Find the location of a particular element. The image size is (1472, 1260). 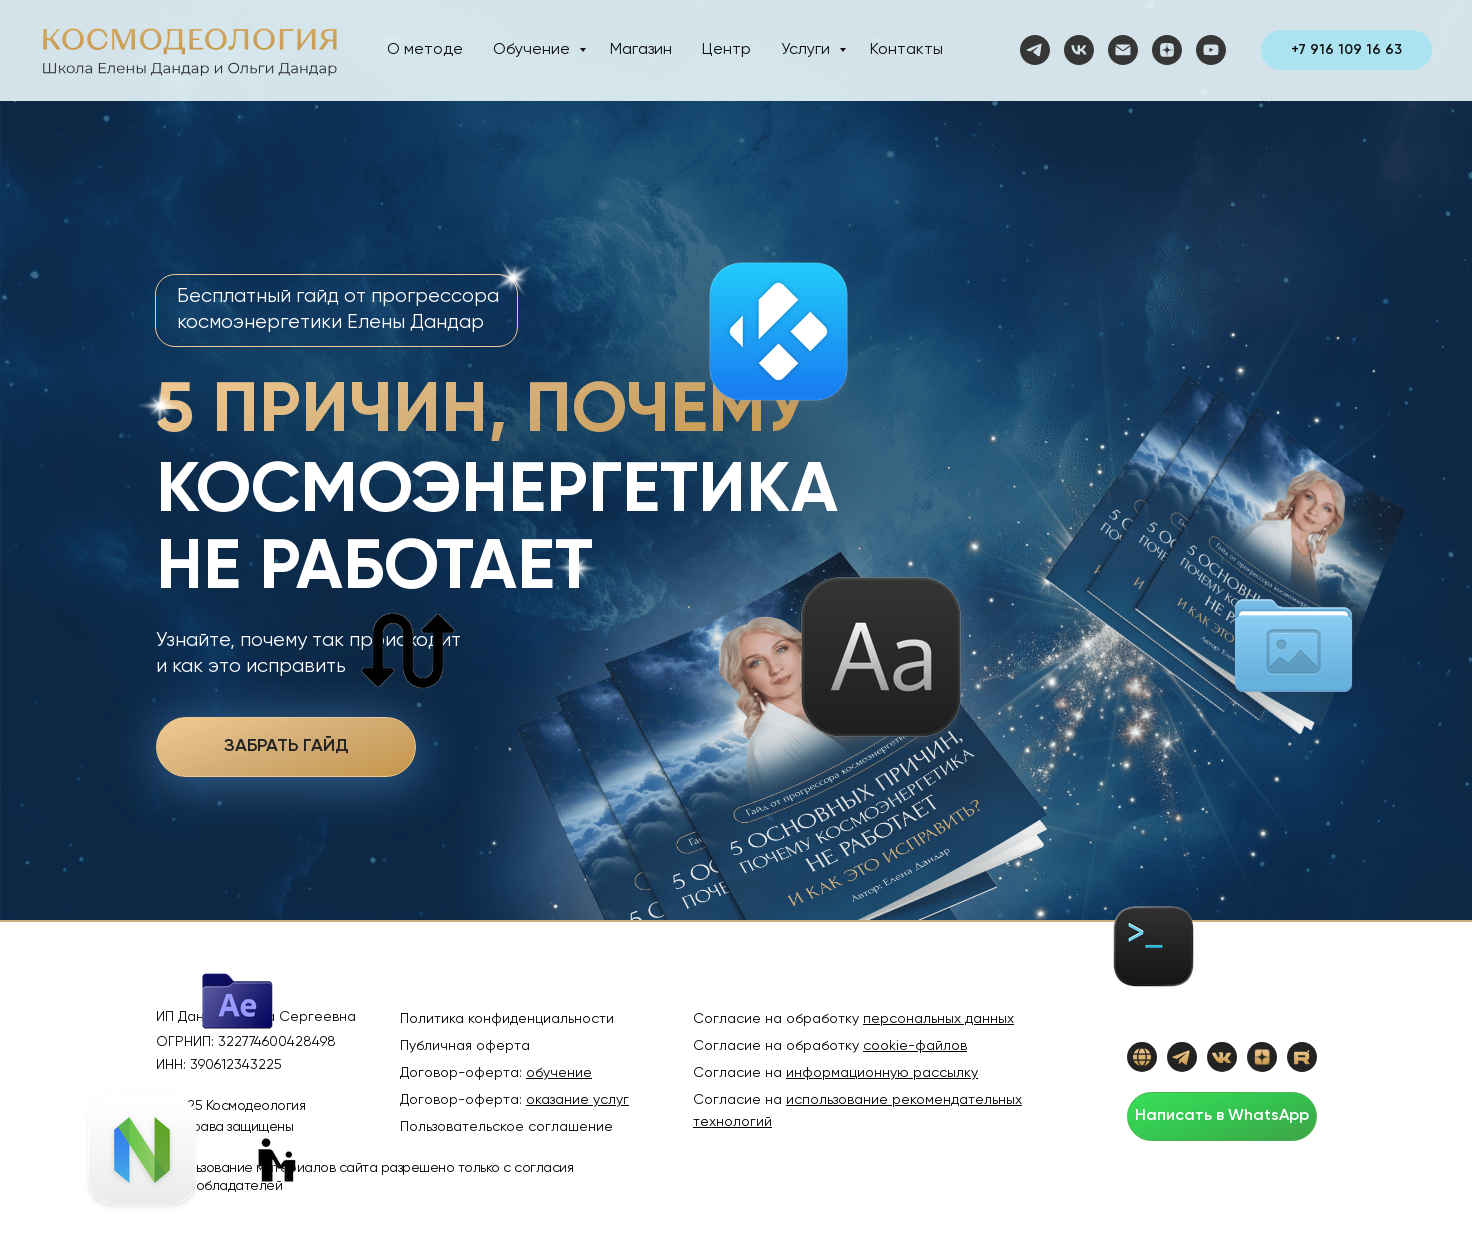

open font management settings is located at coordinates (881, 657).